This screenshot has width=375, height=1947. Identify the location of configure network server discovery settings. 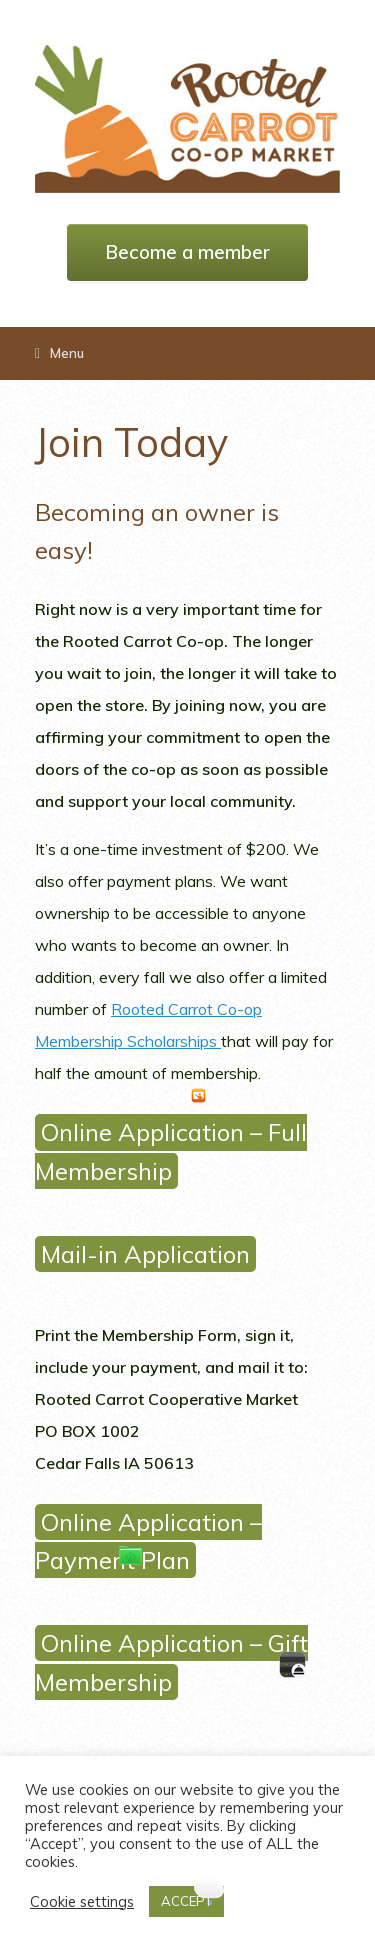
(292, 1664).